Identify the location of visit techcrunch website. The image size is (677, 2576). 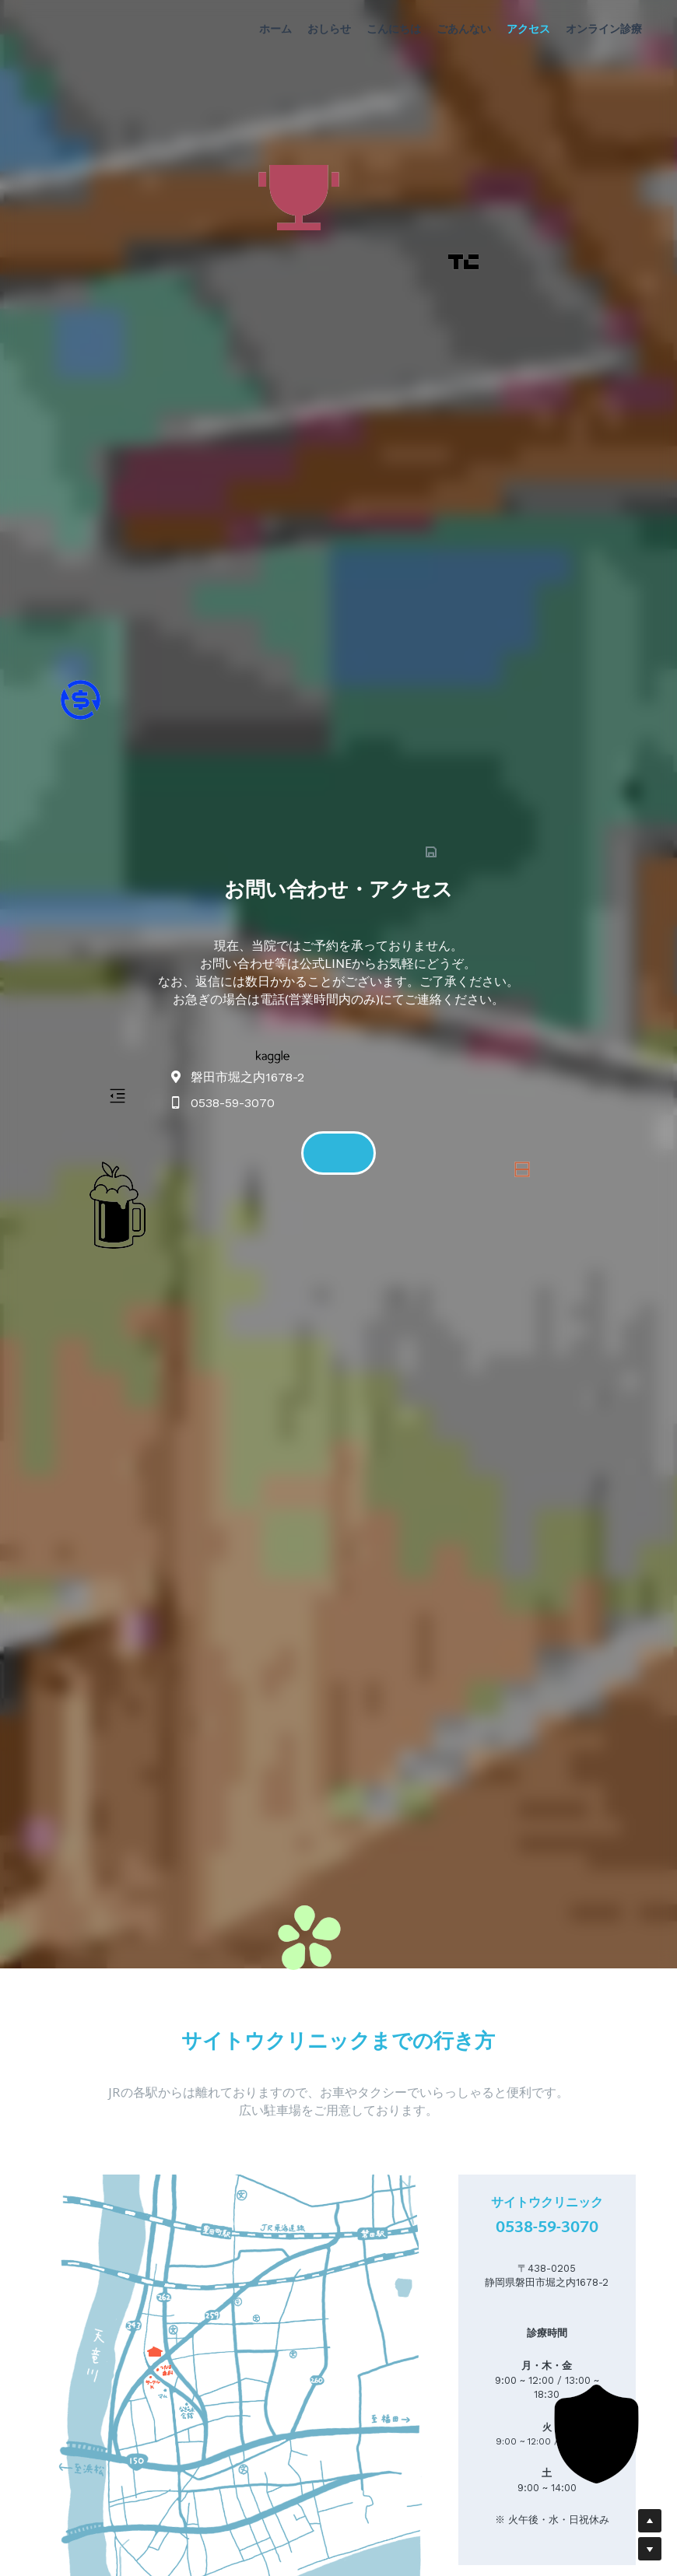
(463, 261).